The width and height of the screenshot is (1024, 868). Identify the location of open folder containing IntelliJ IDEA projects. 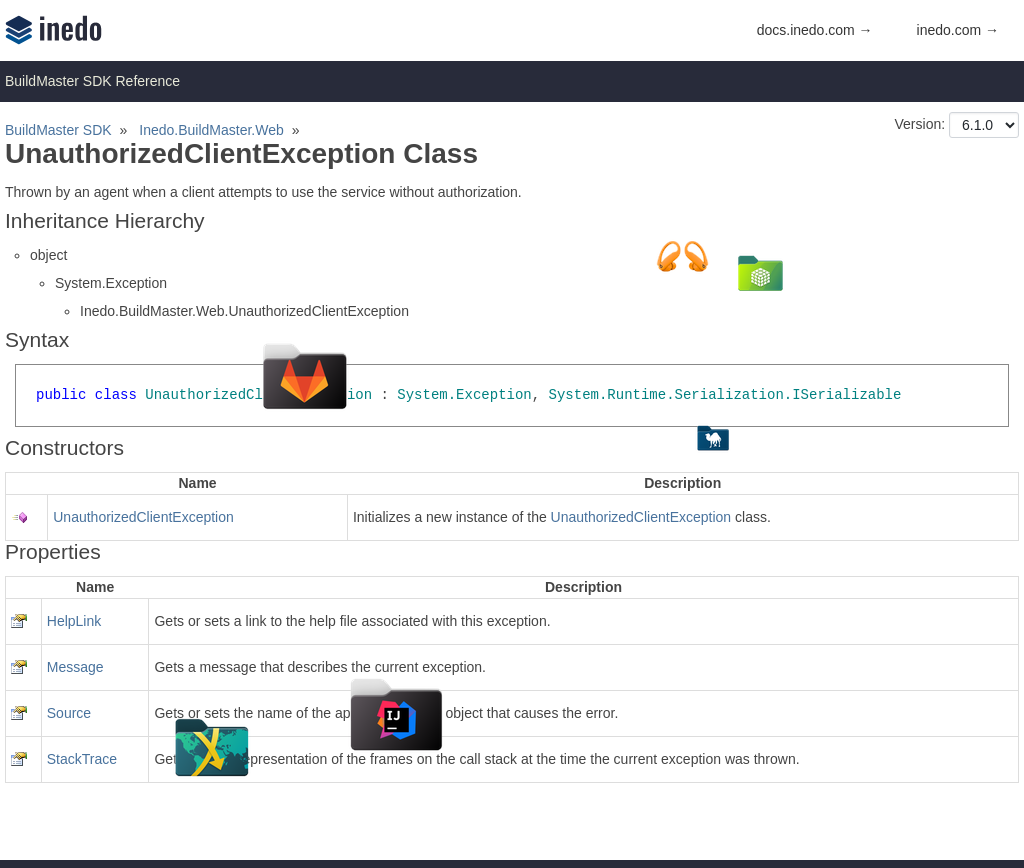
(396, 717).